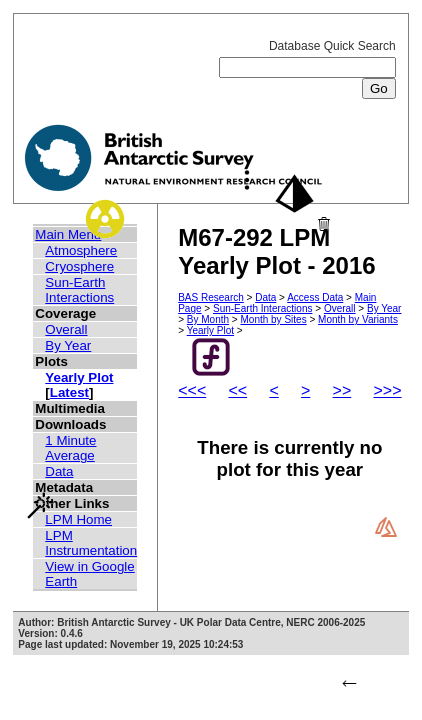  I want to click on go back to the previous screen, so click(349, 683).